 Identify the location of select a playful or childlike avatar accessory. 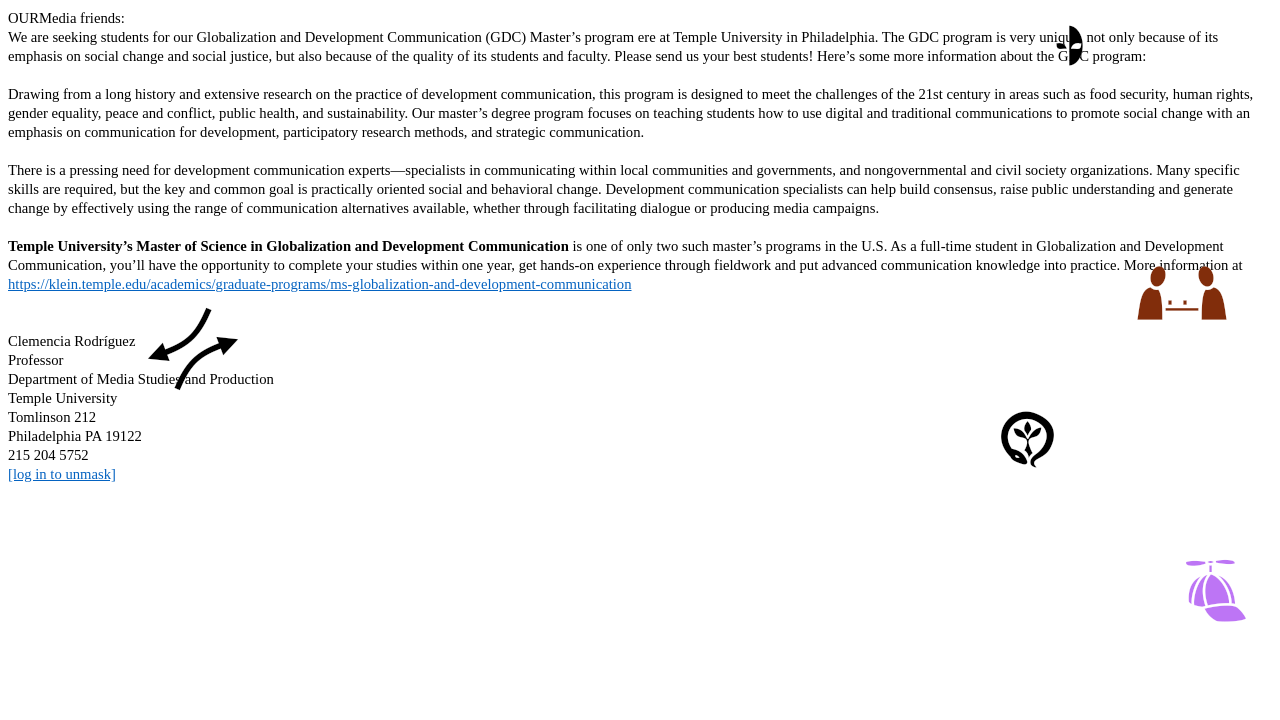
(1214, 590).